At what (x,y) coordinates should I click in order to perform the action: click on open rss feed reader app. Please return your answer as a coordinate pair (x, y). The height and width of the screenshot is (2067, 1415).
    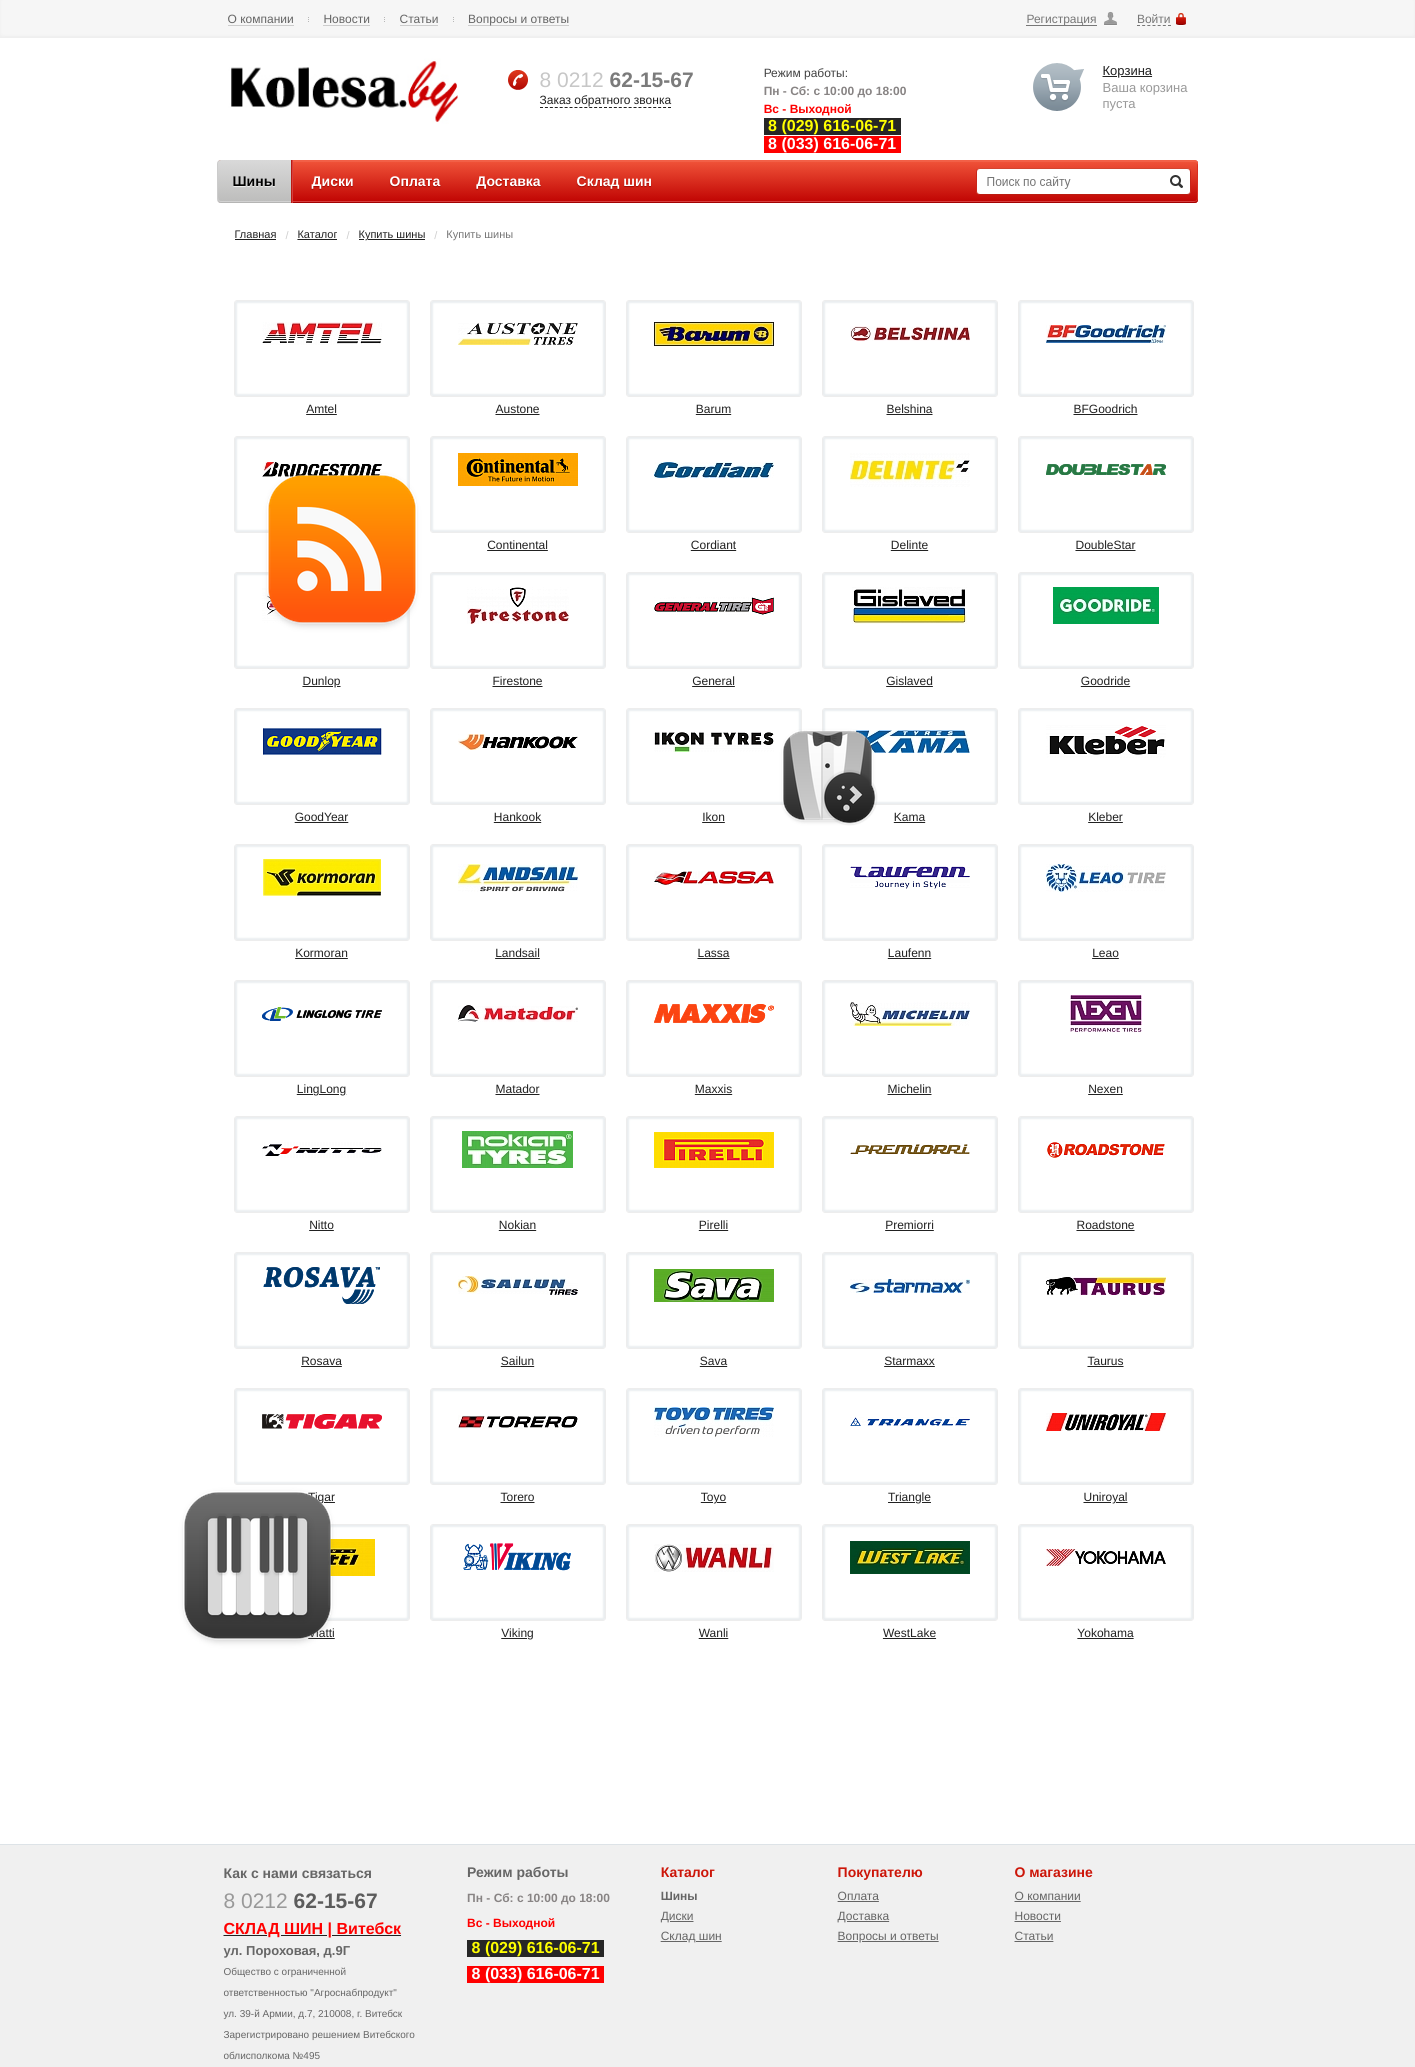
    Looking at the image, I should click on (342, 549).